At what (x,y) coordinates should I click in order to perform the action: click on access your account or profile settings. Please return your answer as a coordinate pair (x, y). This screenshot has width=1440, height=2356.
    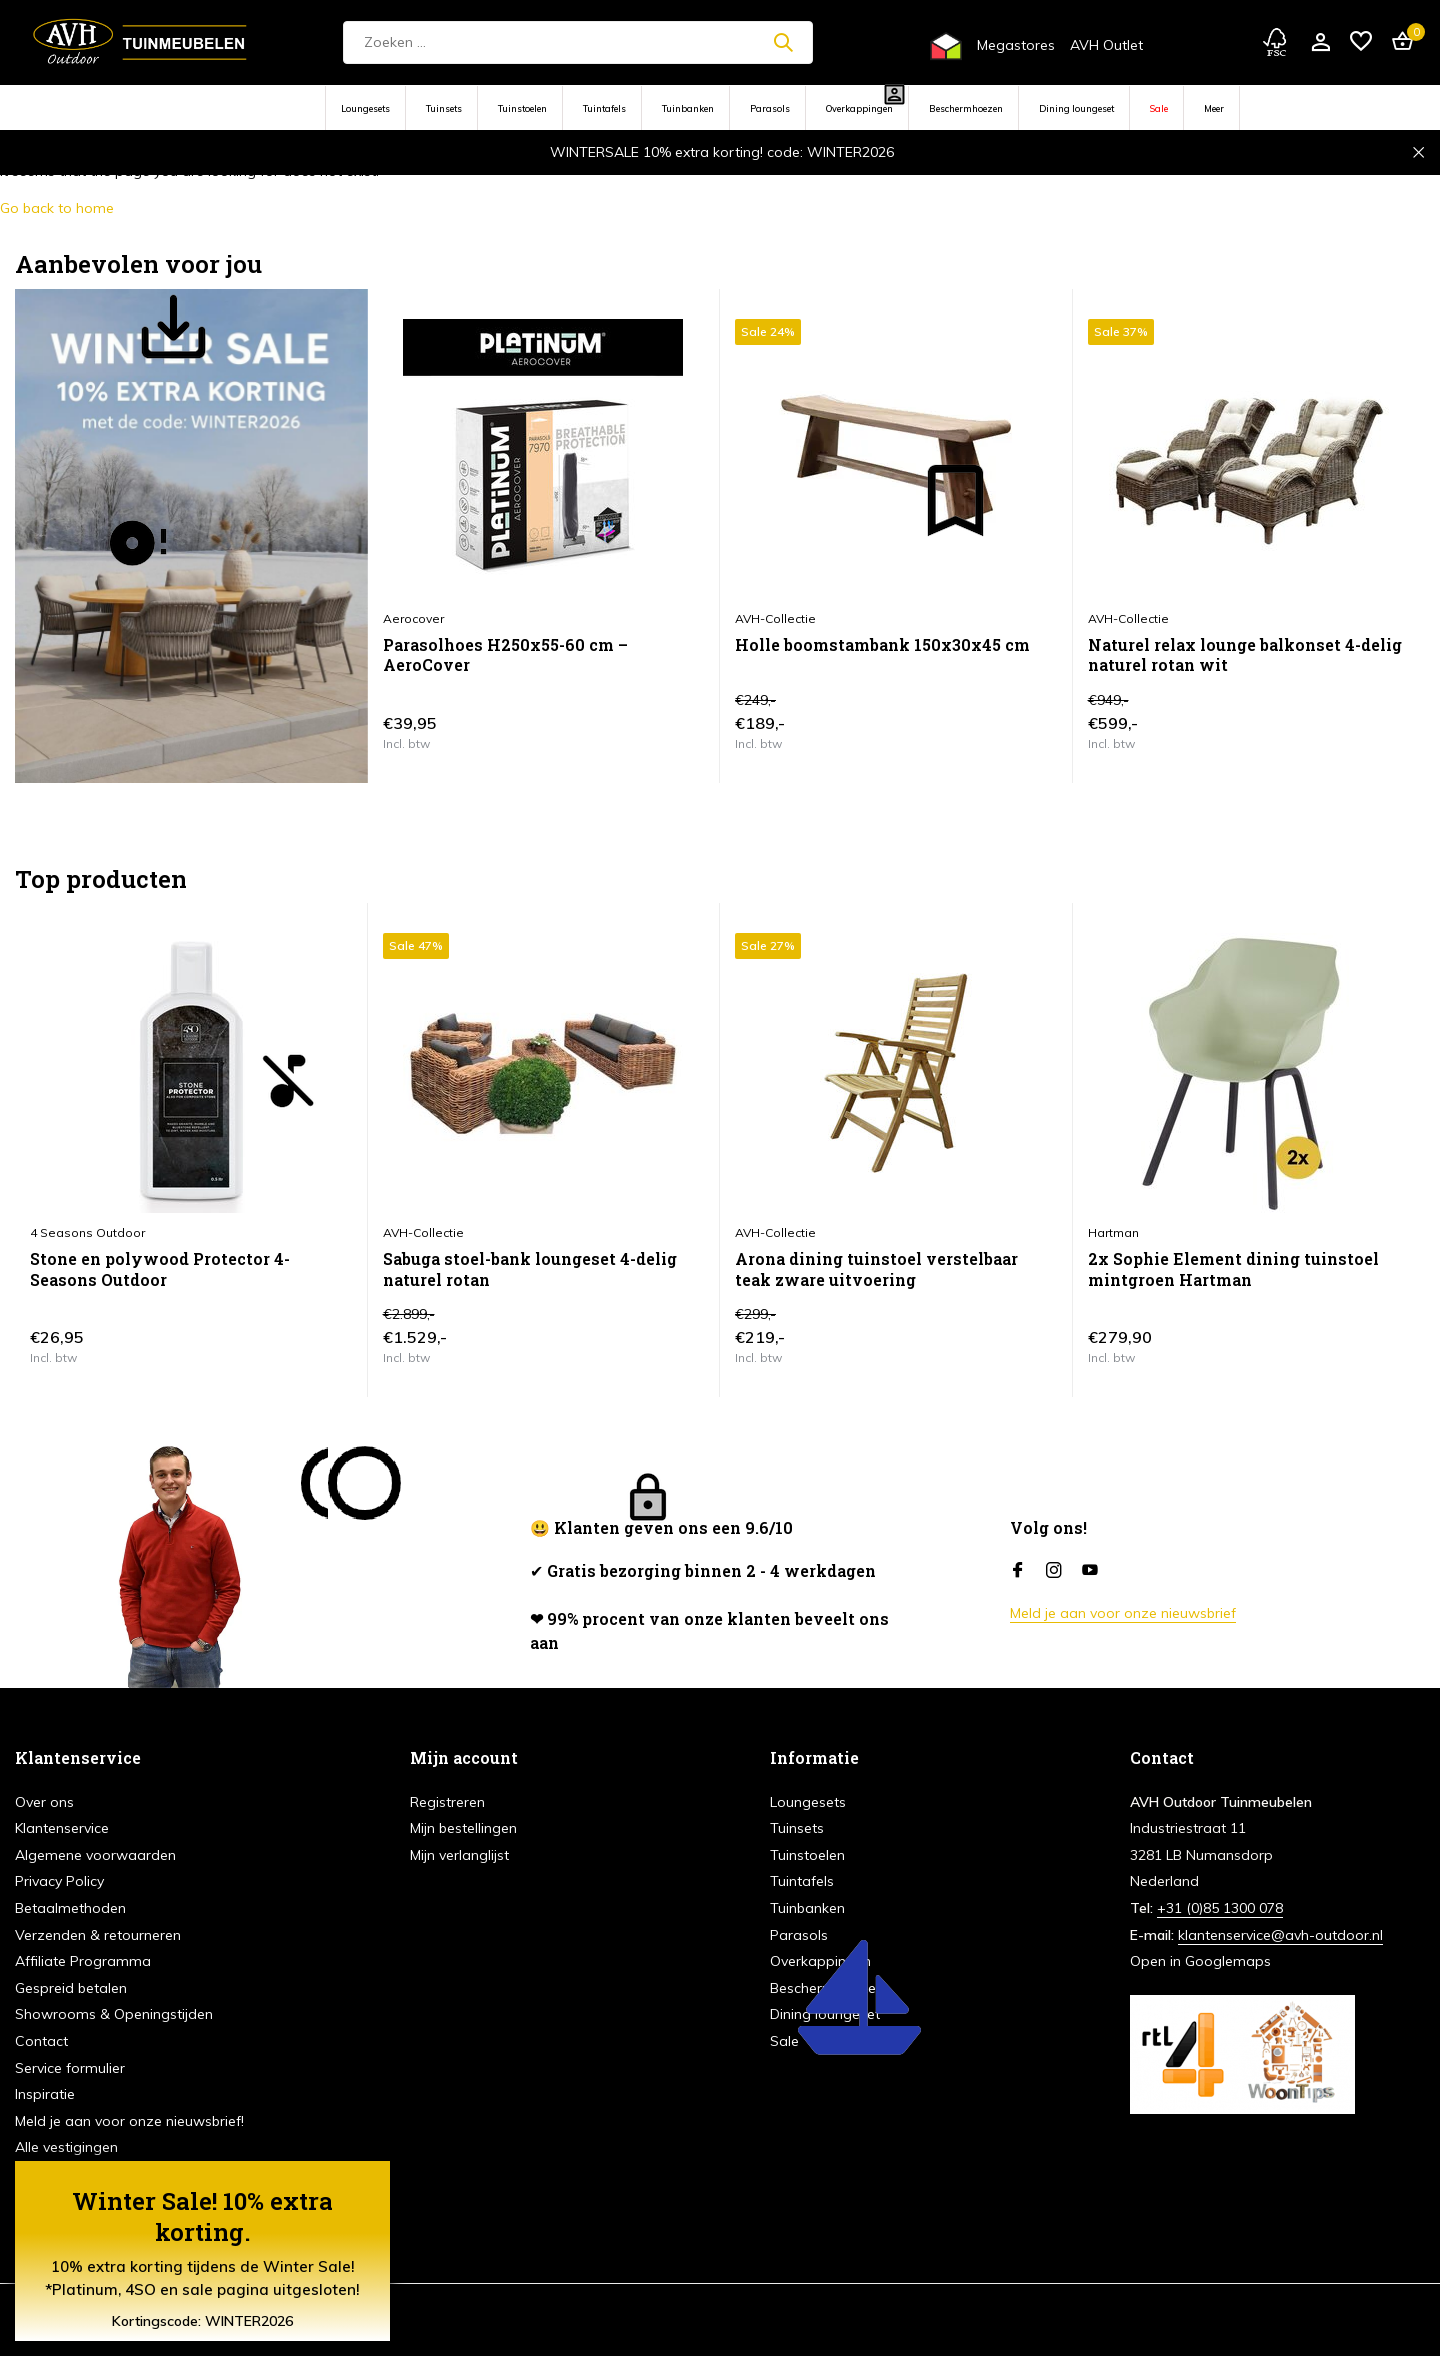
    Looking at the image, I should click on (894, 94).